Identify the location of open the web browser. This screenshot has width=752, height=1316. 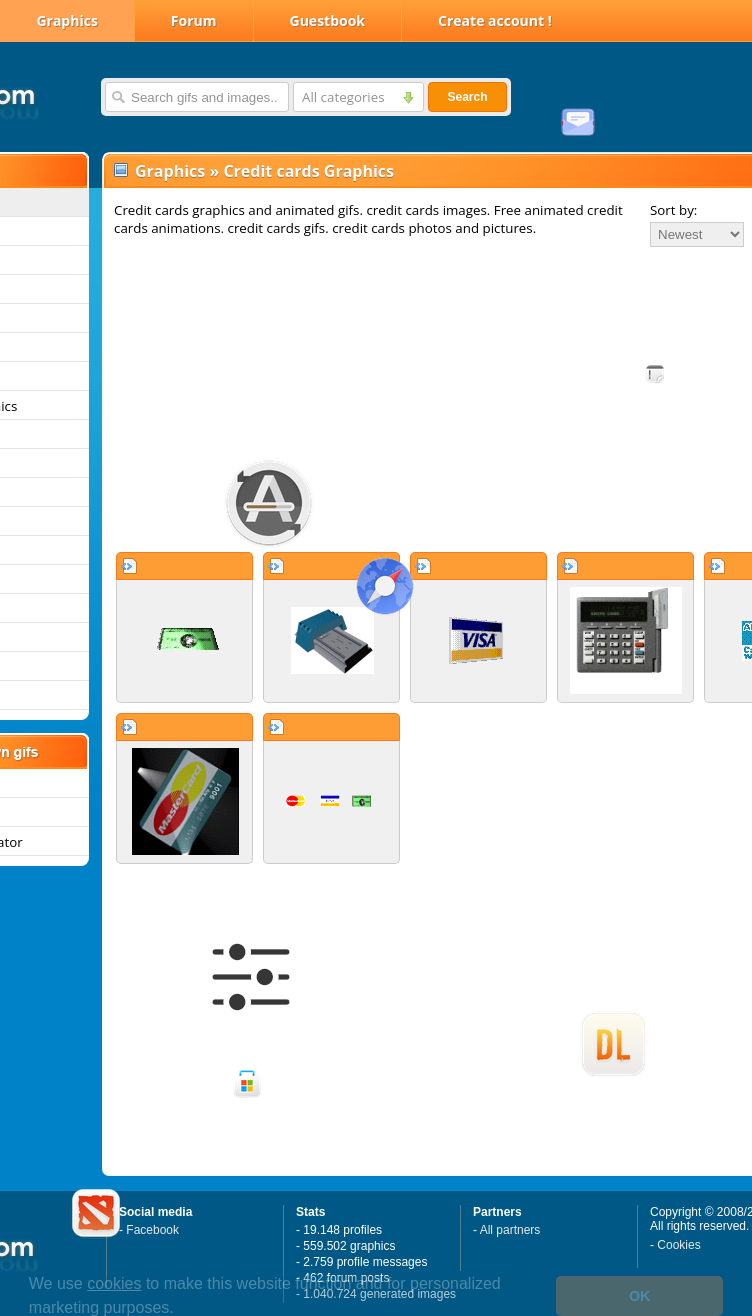
(385, 586).